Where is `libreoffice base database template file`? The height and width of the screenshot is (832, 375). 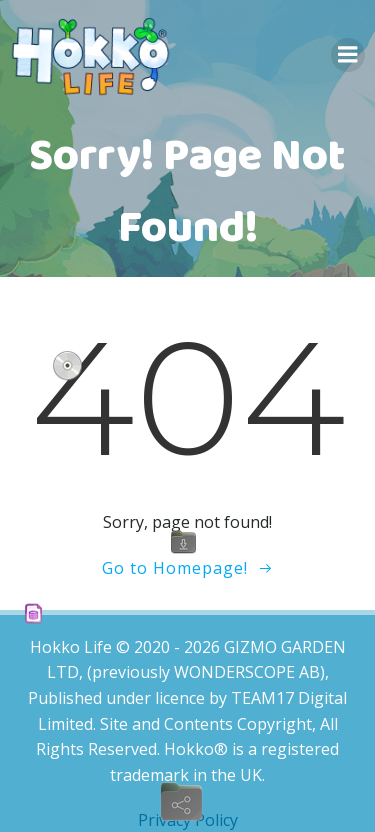 libreoffice base database template file is located at coordinates (33, 613).